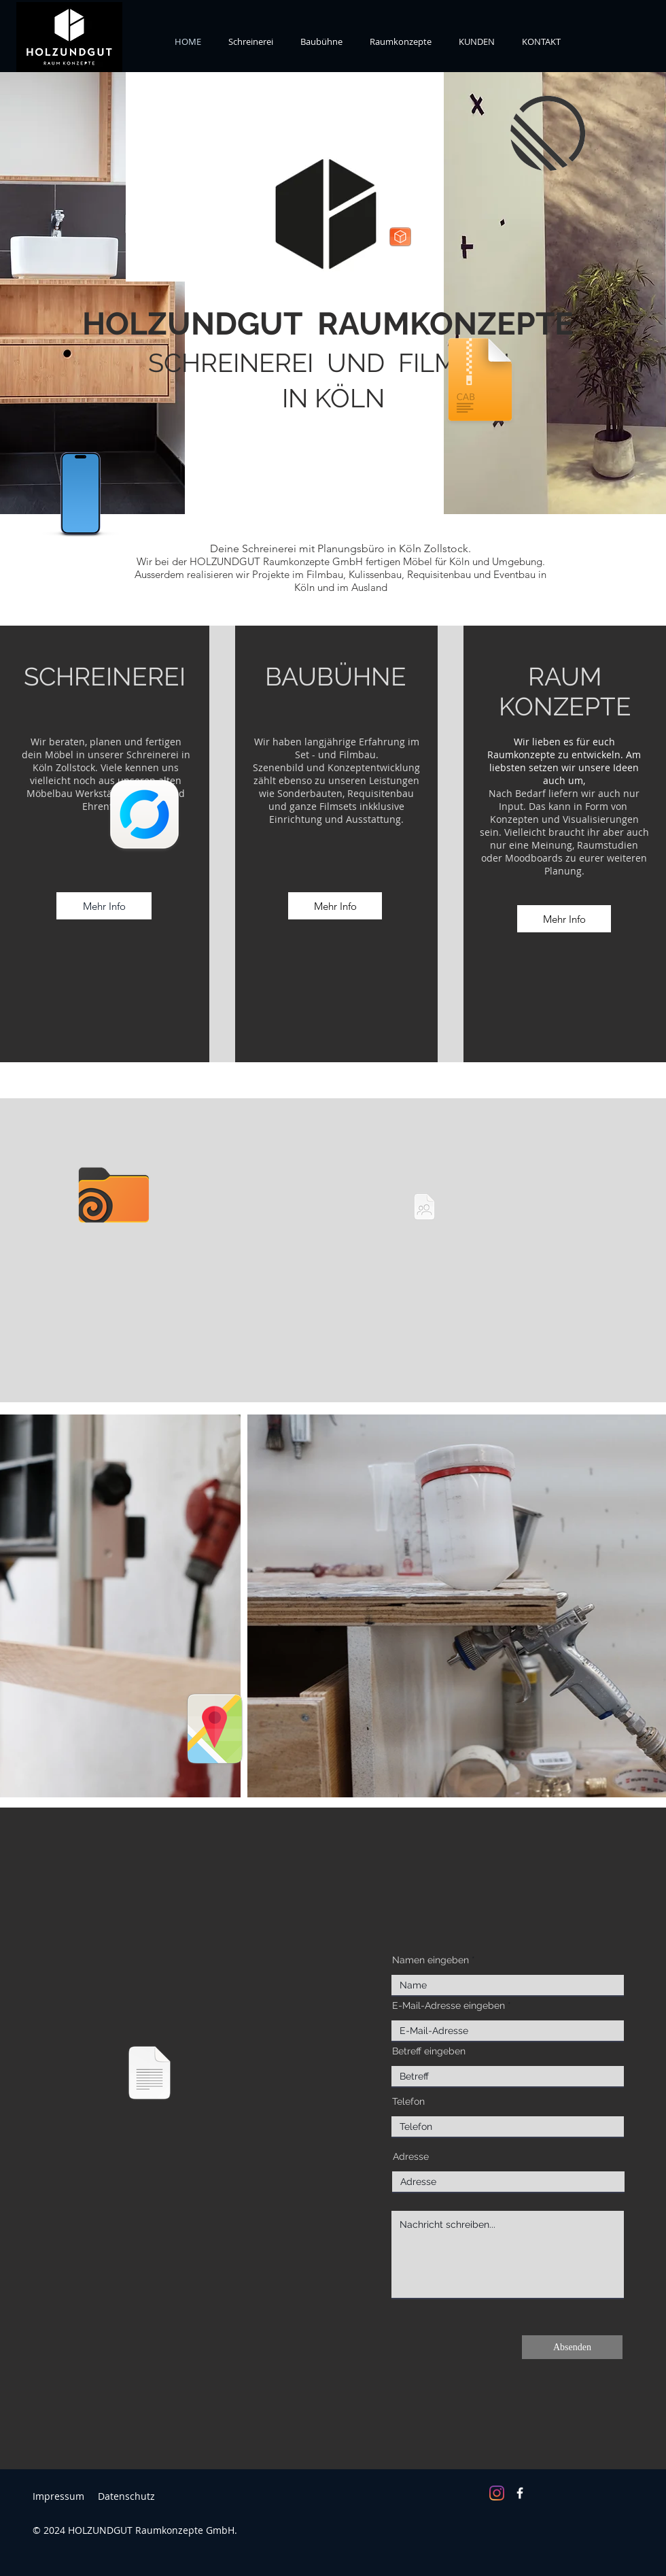 This screenshot has height=2576, width=666. Describe the element at coordinates (548, 133) in the screenshot. I see `open linear app` at that location.